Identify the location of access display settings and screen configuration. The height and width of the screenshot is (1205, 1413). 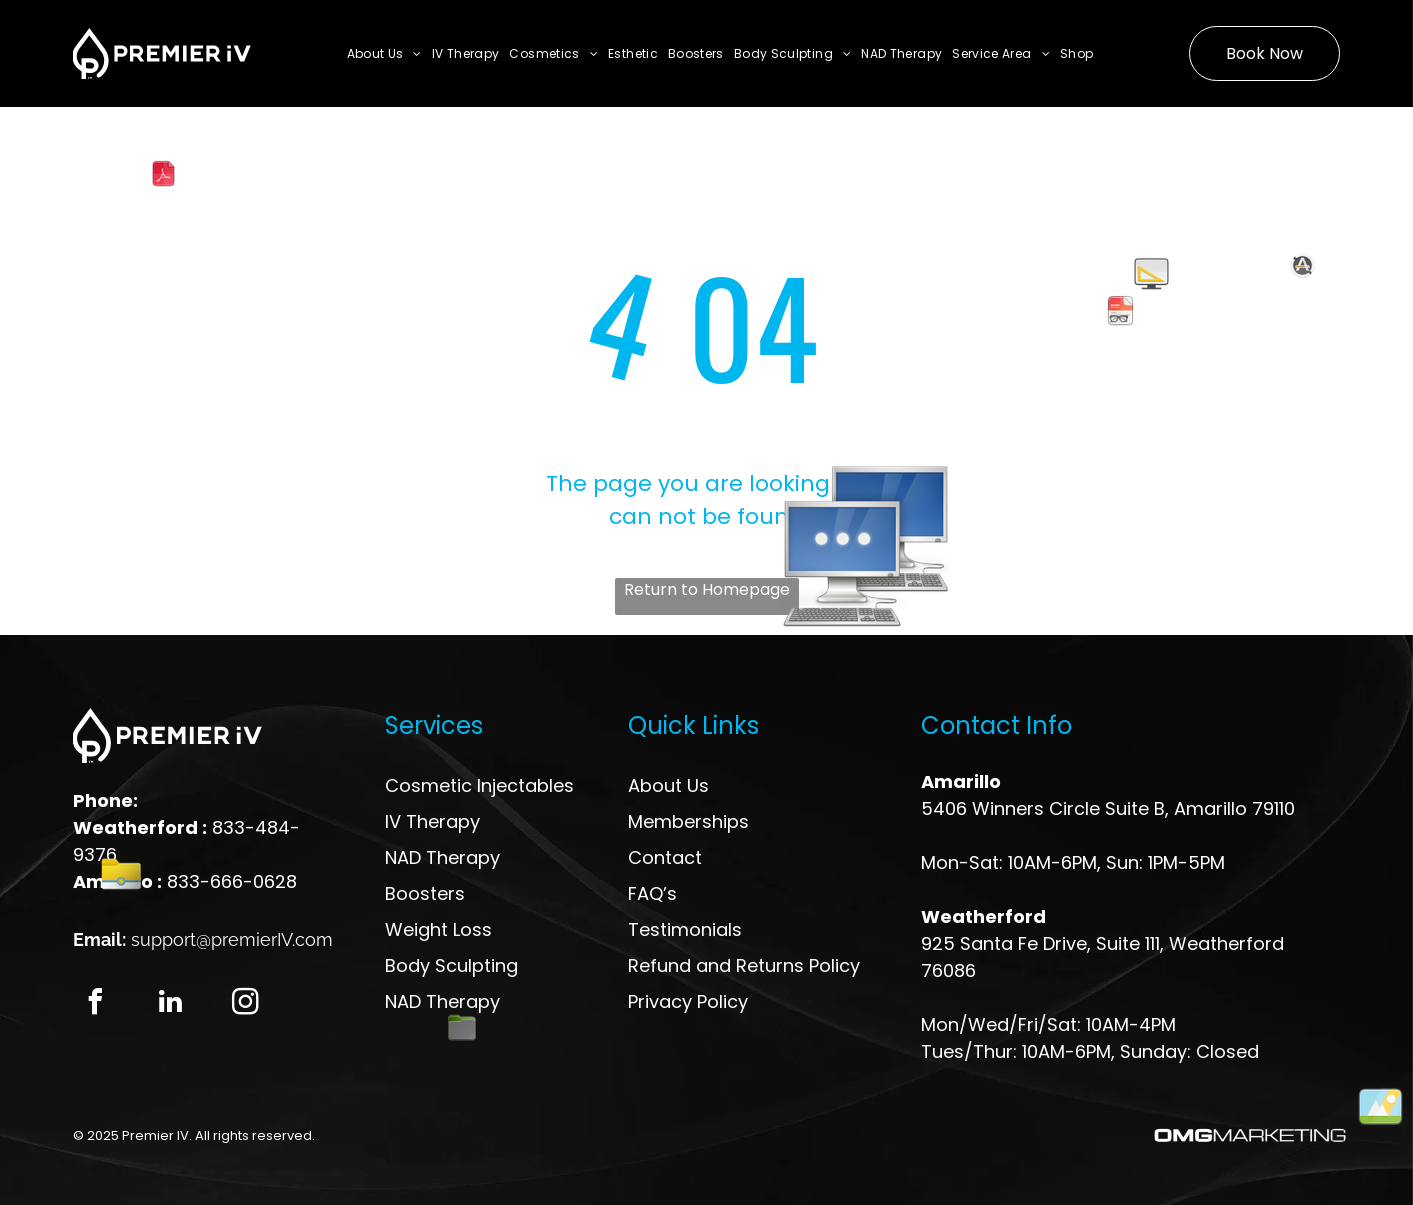
(1151, 273).